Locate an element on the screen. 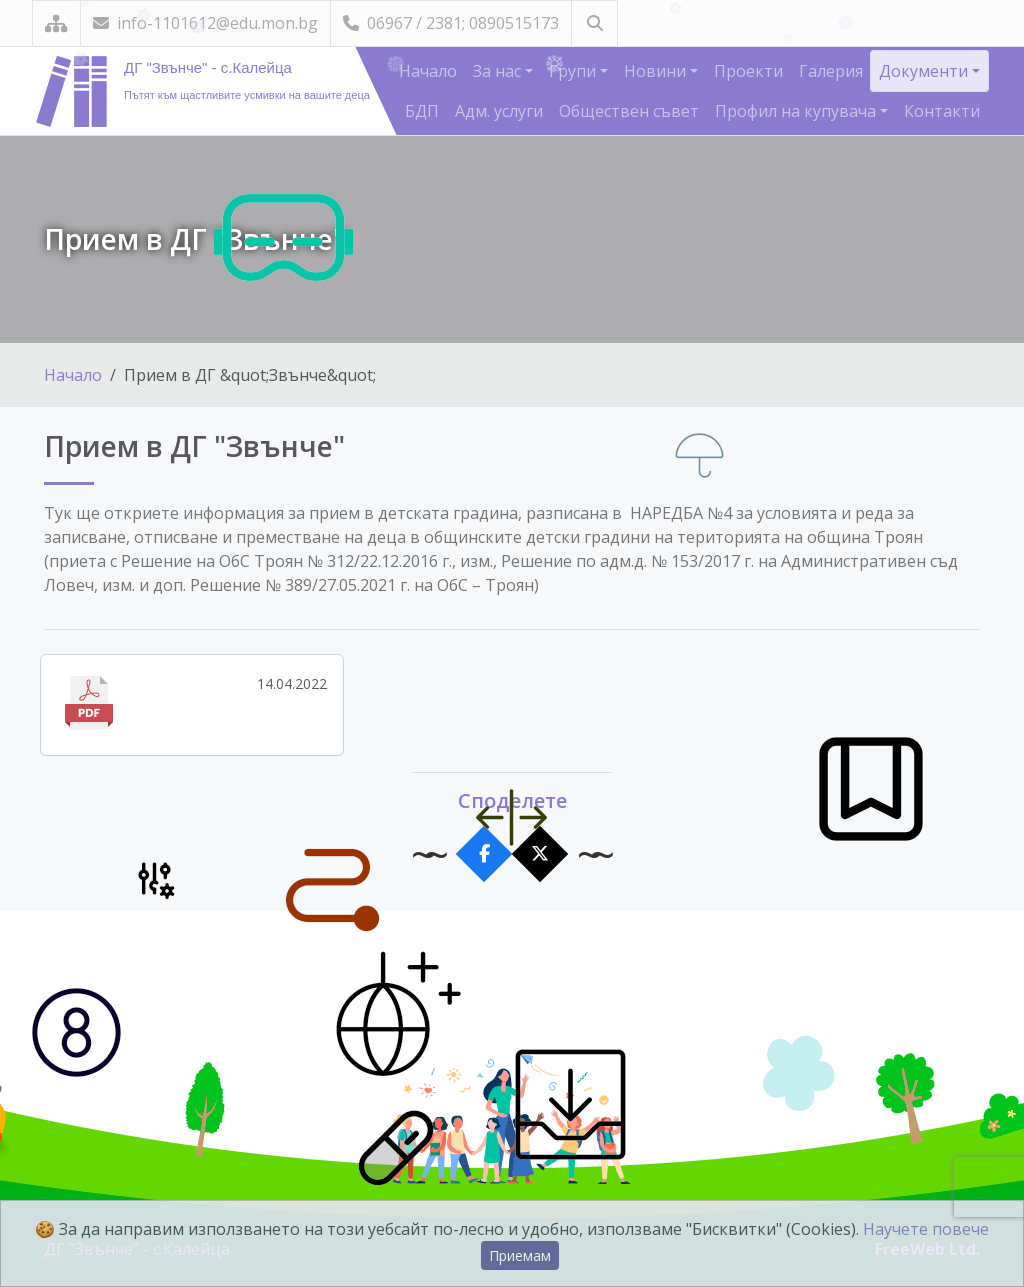 The image size is (1024, 1287). download file to inbox or tray is located at coordinates (570, 1104).